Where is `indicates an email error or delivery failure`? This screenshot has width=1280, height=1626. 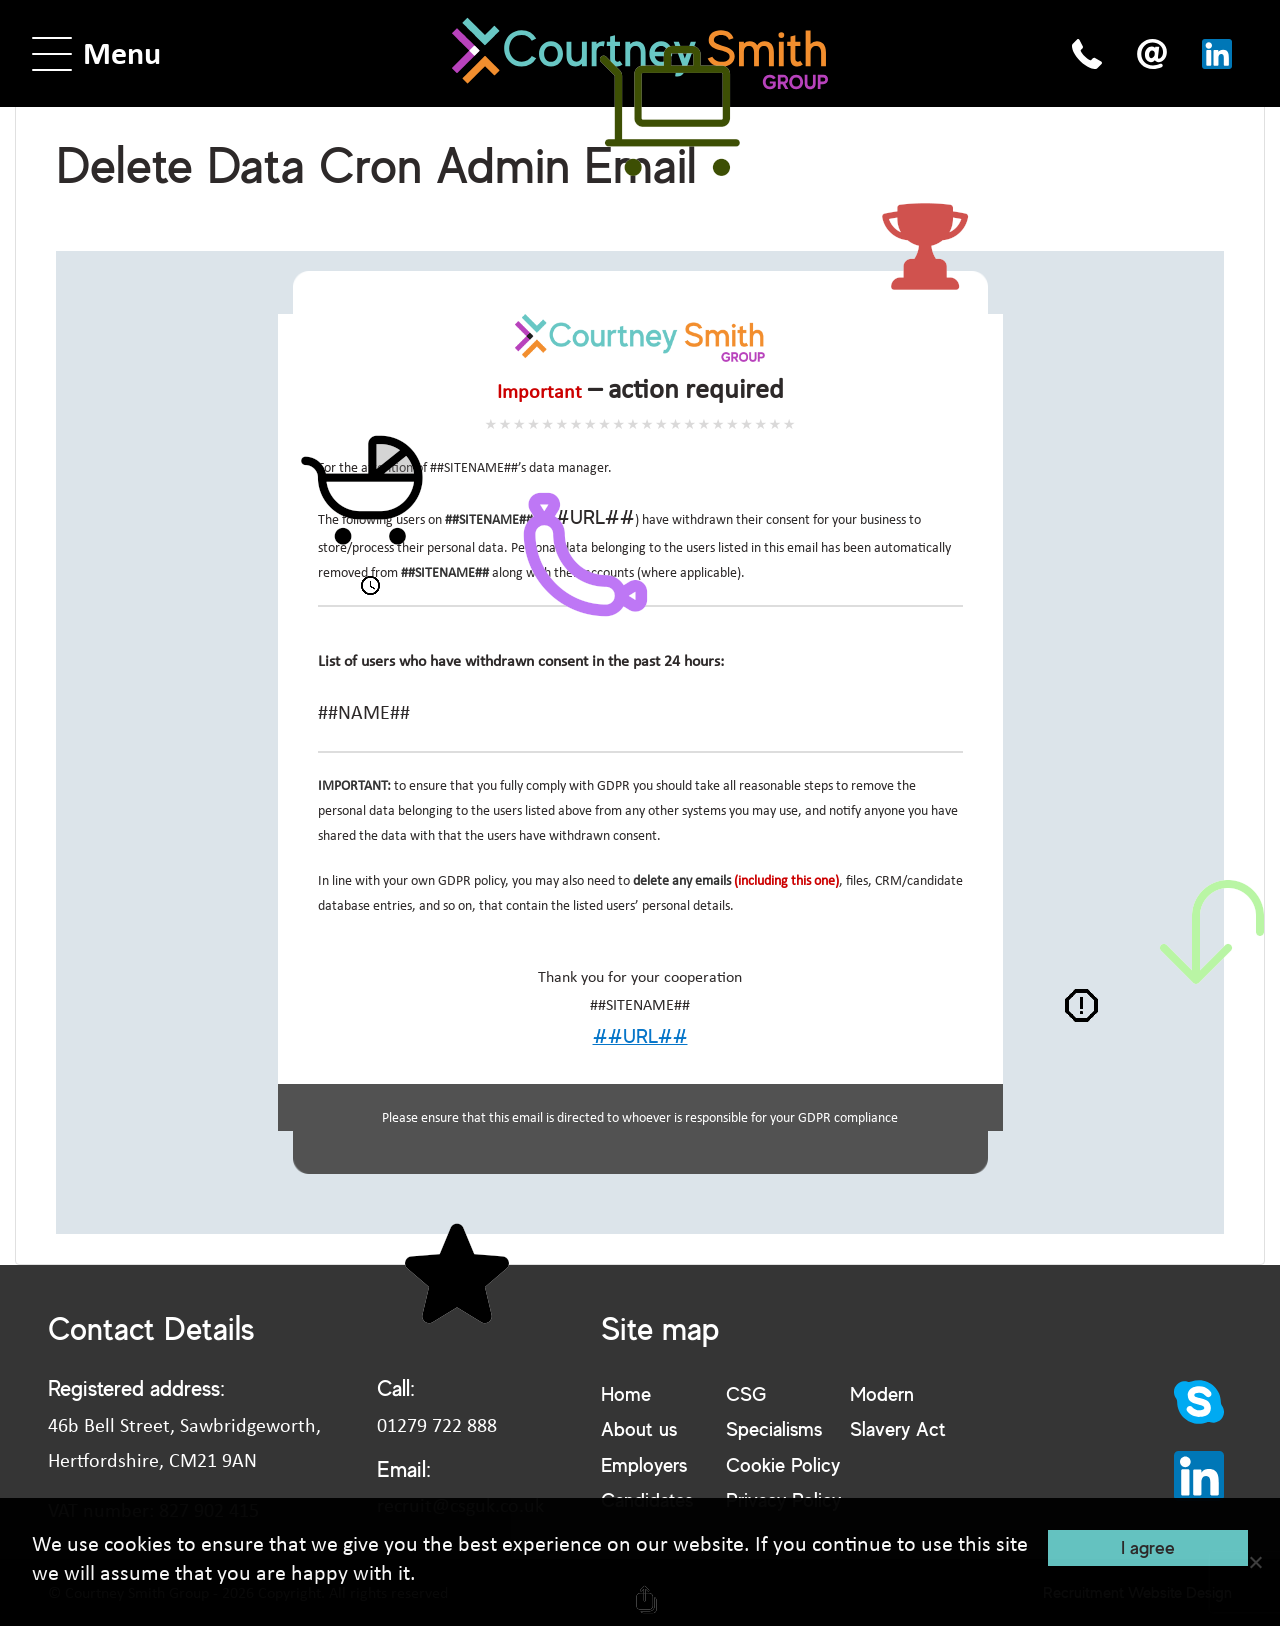
indicates an email error or delivery failure is located at coordinates (1081, 1005).